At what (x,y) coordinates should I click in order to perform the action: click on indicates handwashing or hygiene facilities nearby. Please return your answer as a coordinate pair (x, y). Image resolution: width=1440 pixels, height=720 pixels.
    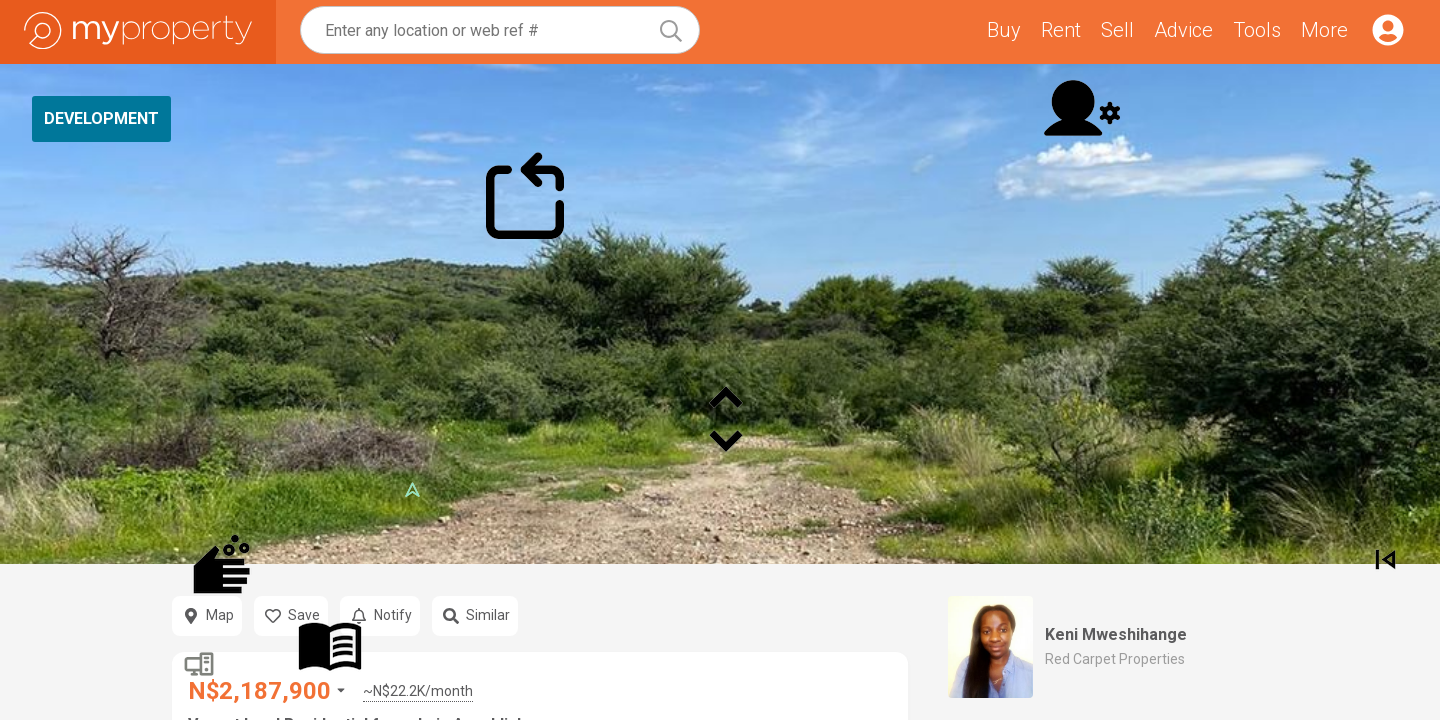
    Looking at the image, I should click on (223, 564).